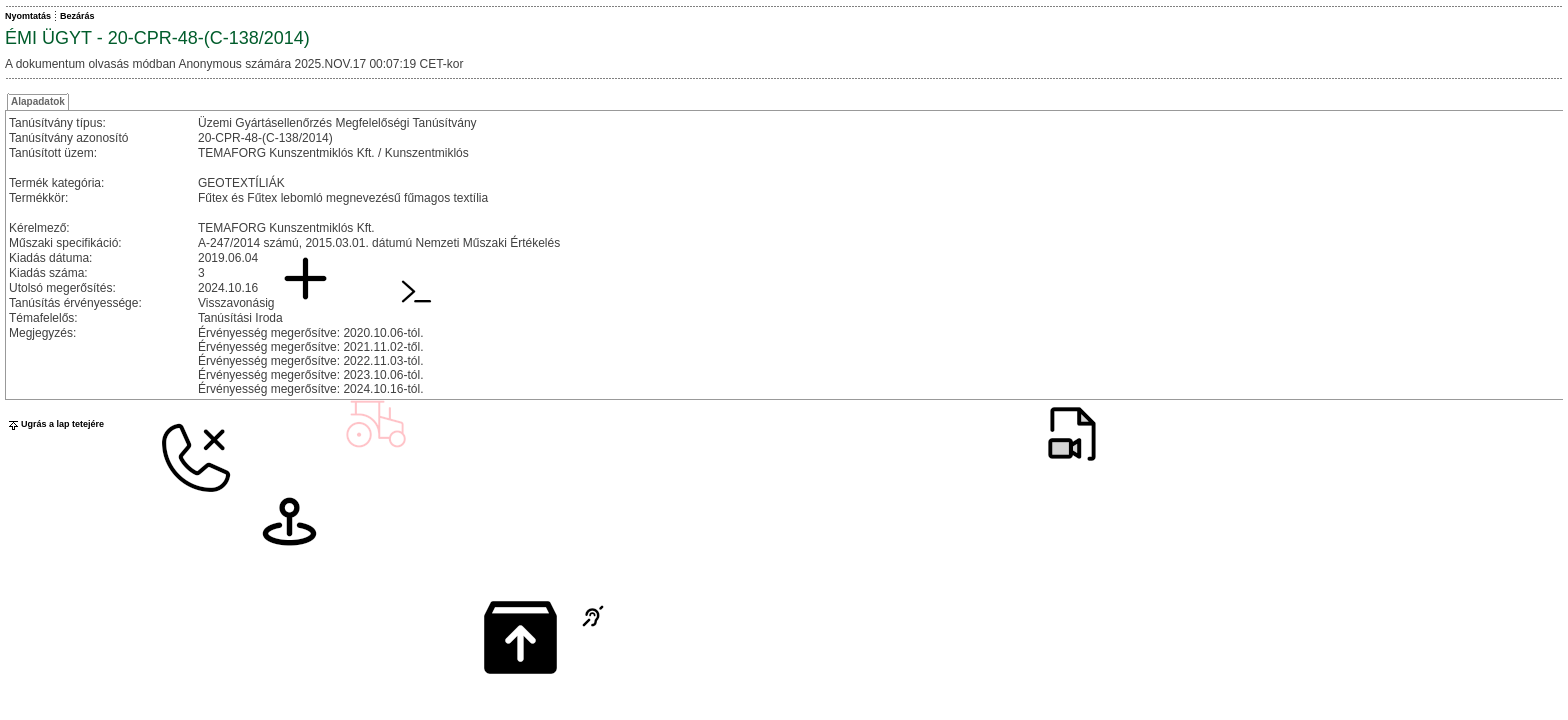 This screenshot has width=1568, height=720. Describe the element at coordinates (197, 456) in the screenshot. I see `end or decline a phone call` at that location.